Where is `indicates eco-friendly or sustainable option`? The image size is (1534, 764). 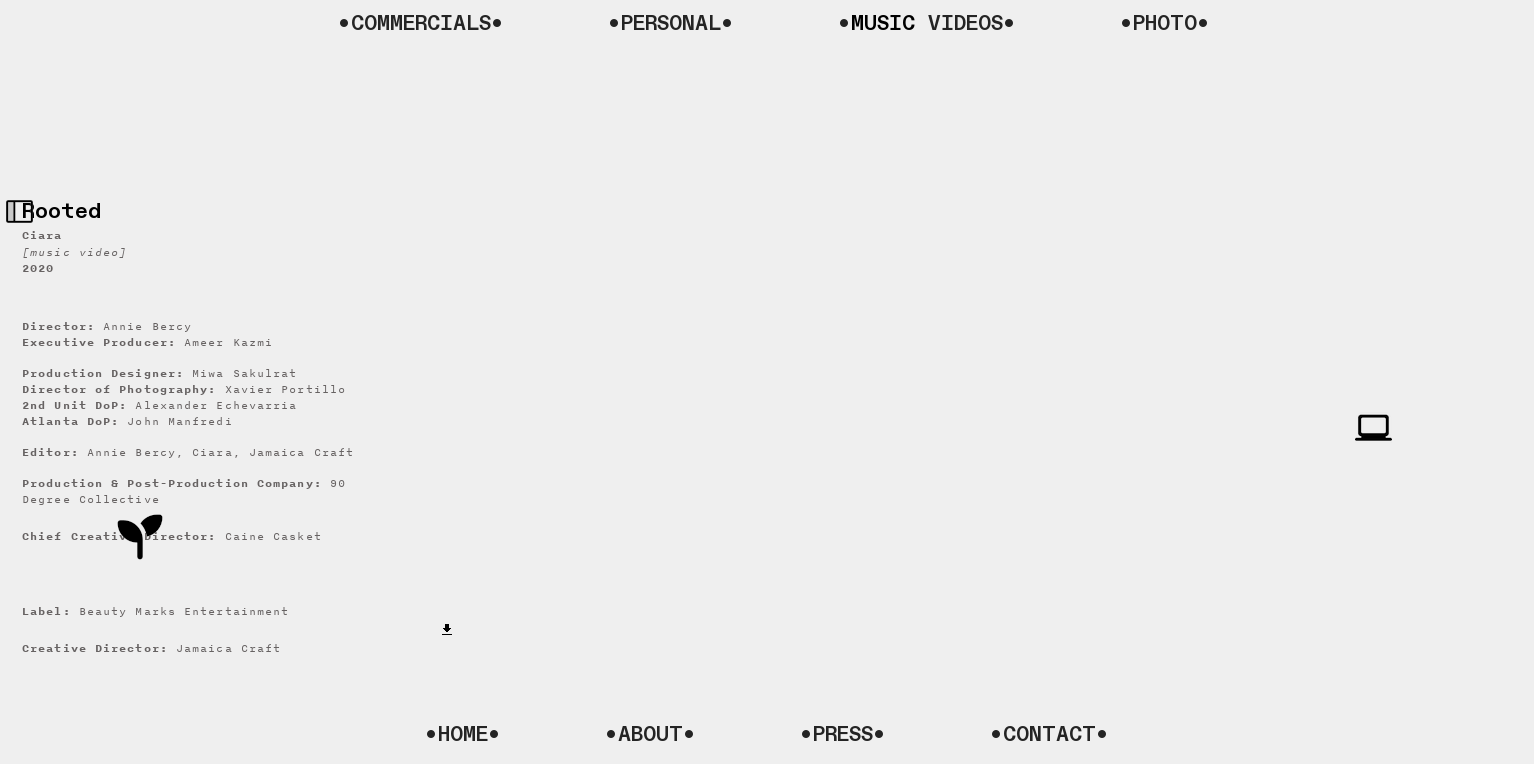 indicates eco-friendly or sustainable option is located at coordinates (140, 537).